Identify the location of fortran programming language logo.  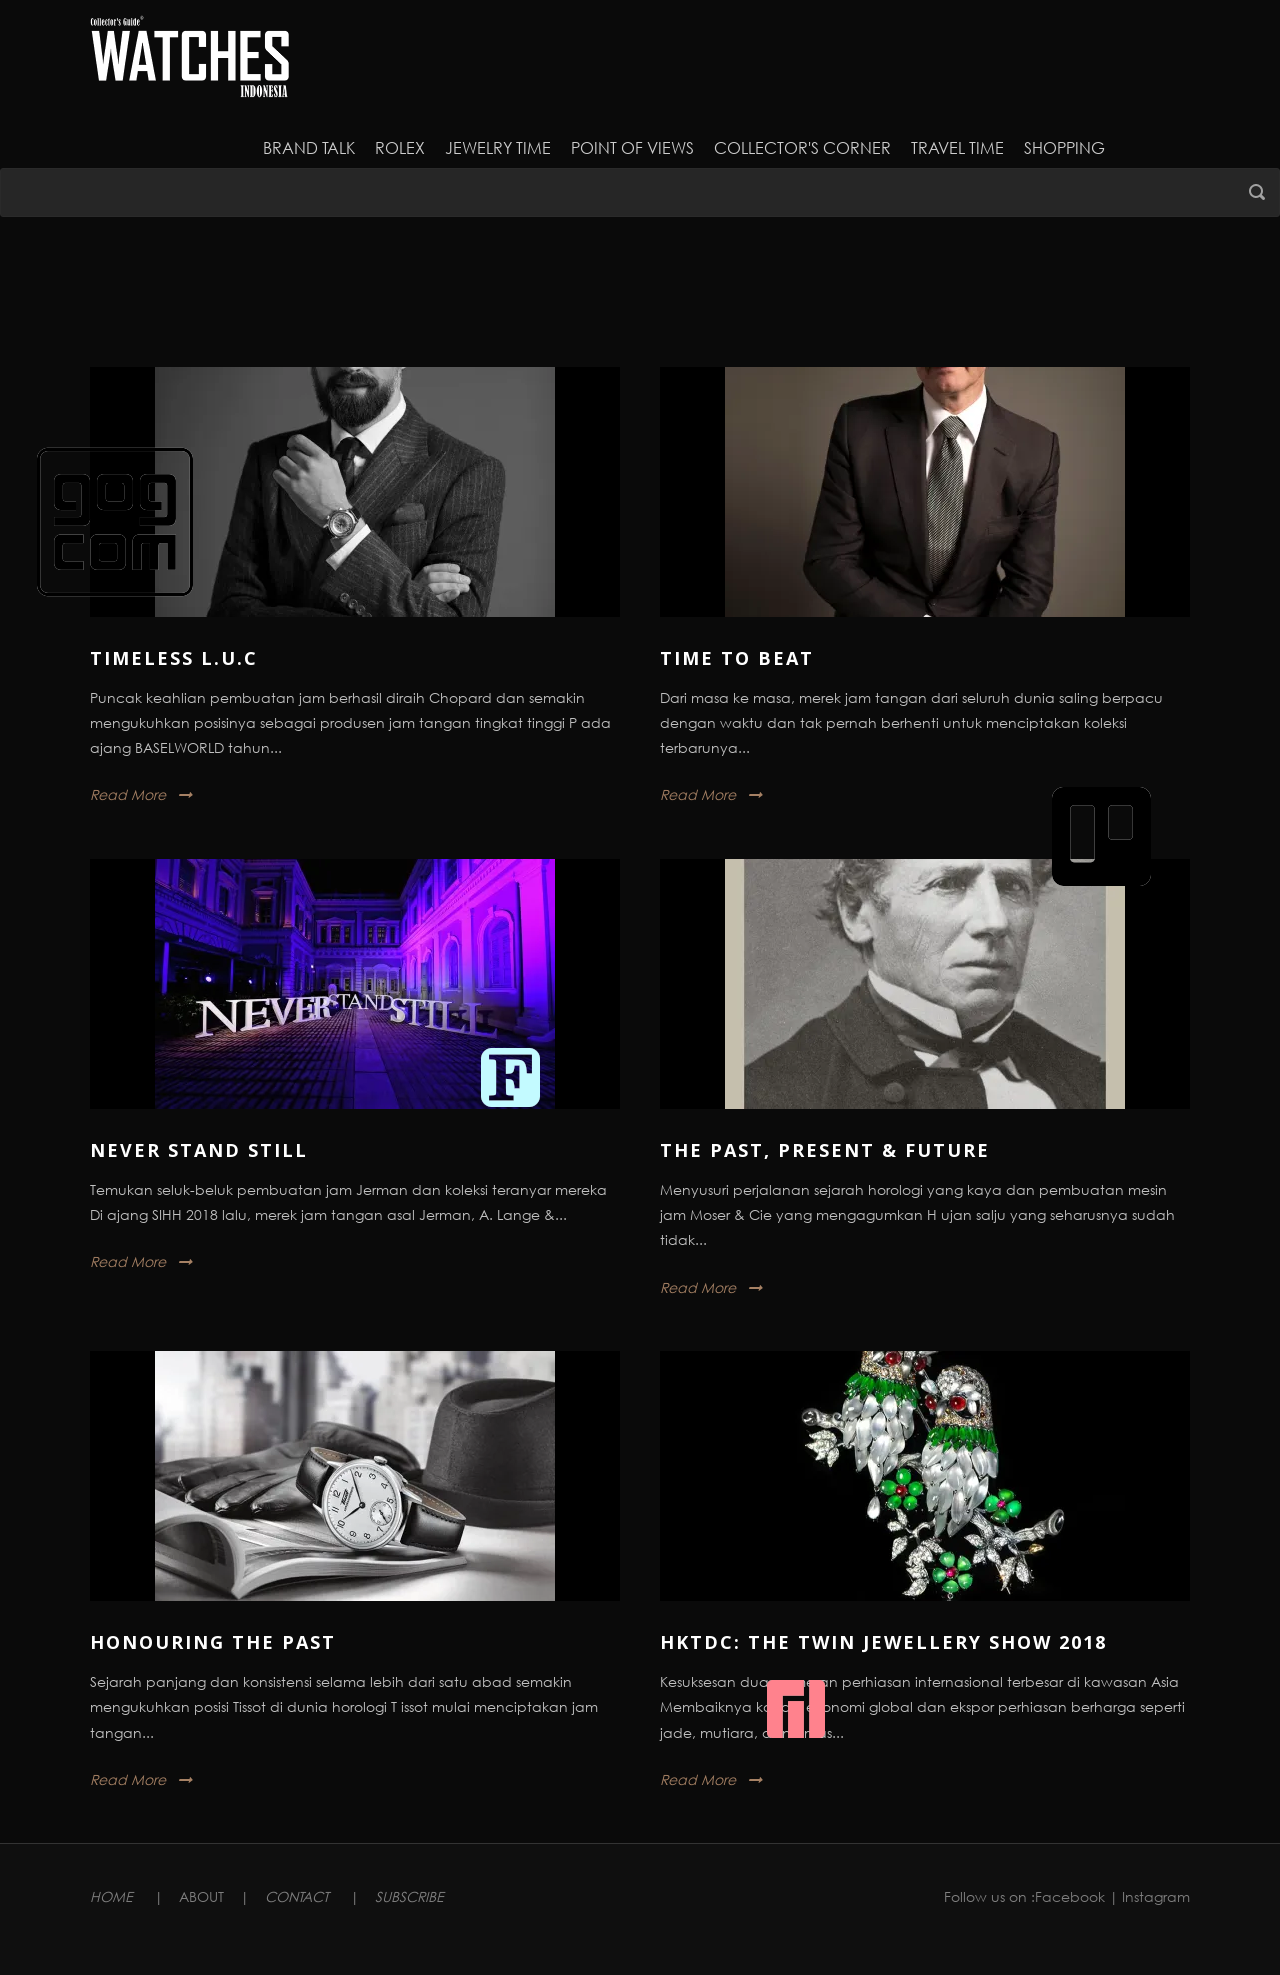
(510, 1077).